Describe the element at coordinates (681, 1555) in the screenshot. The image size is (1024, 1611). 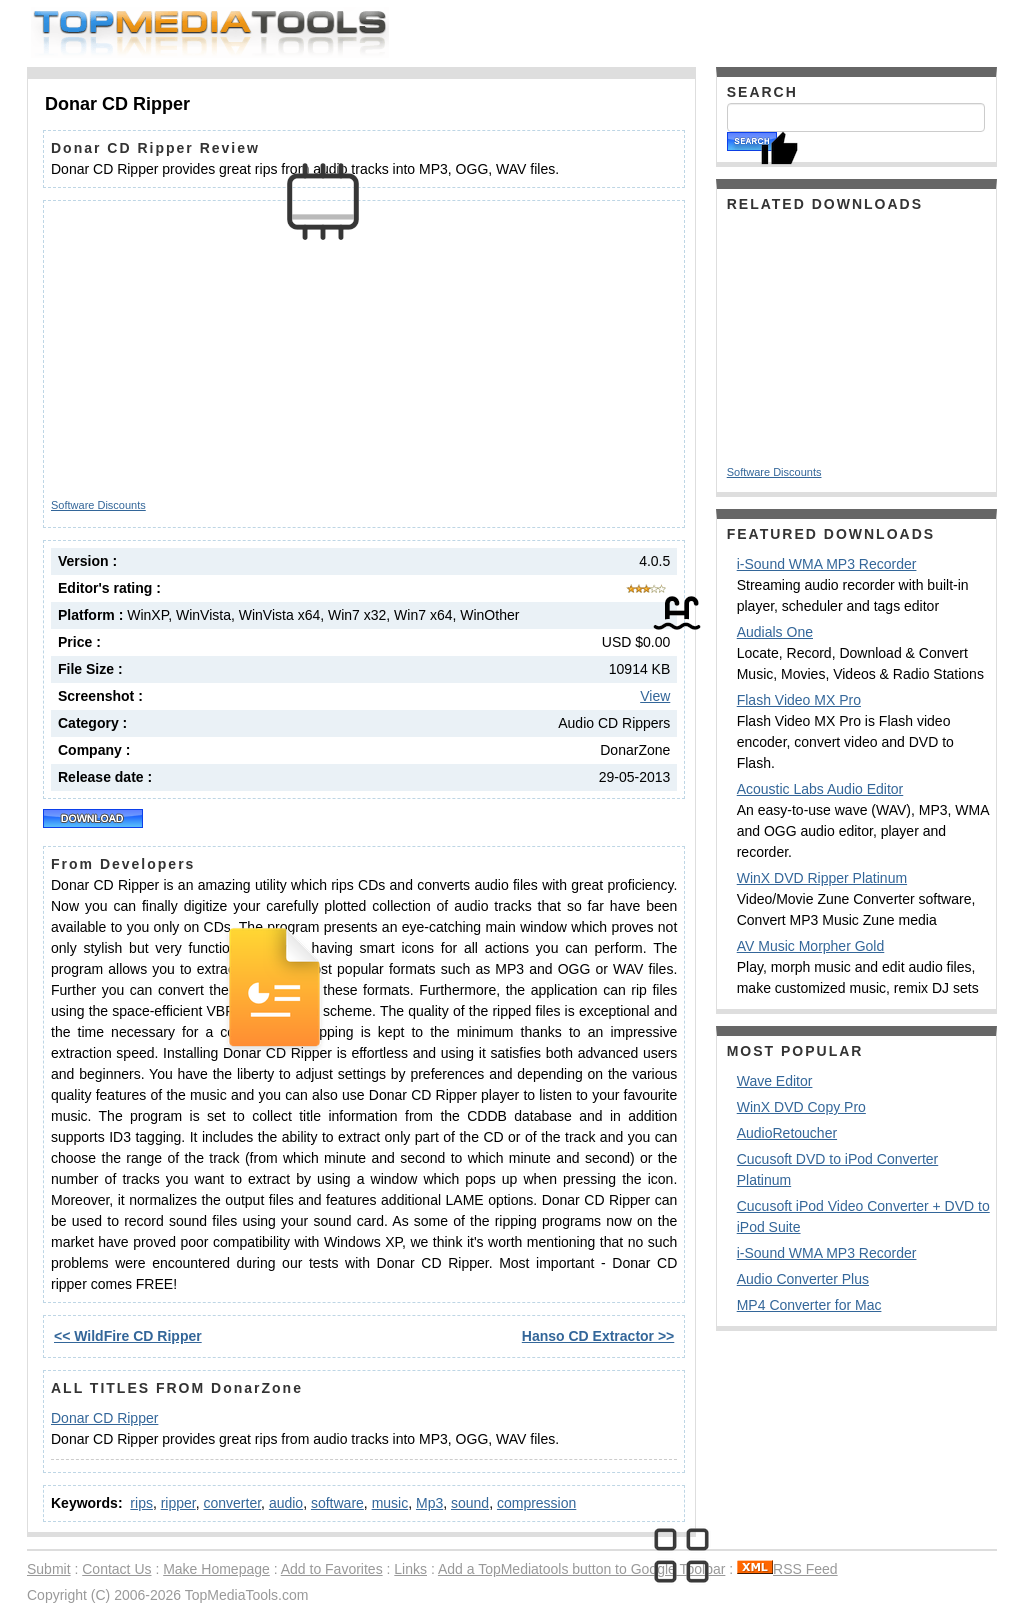
I see `view all applications` at that location.